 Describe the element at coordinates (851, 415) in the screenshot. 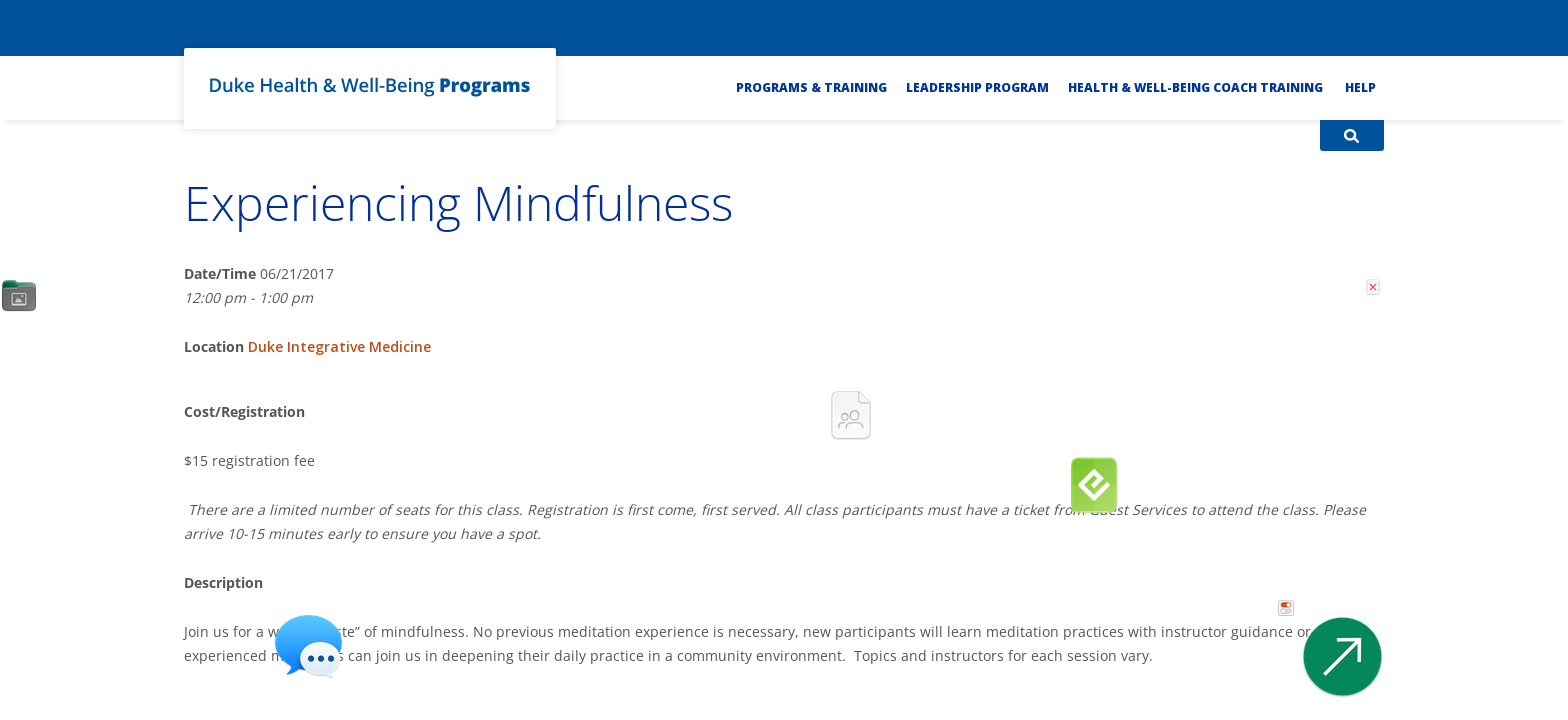

I see `indicates an authors or contributors file` at that location.